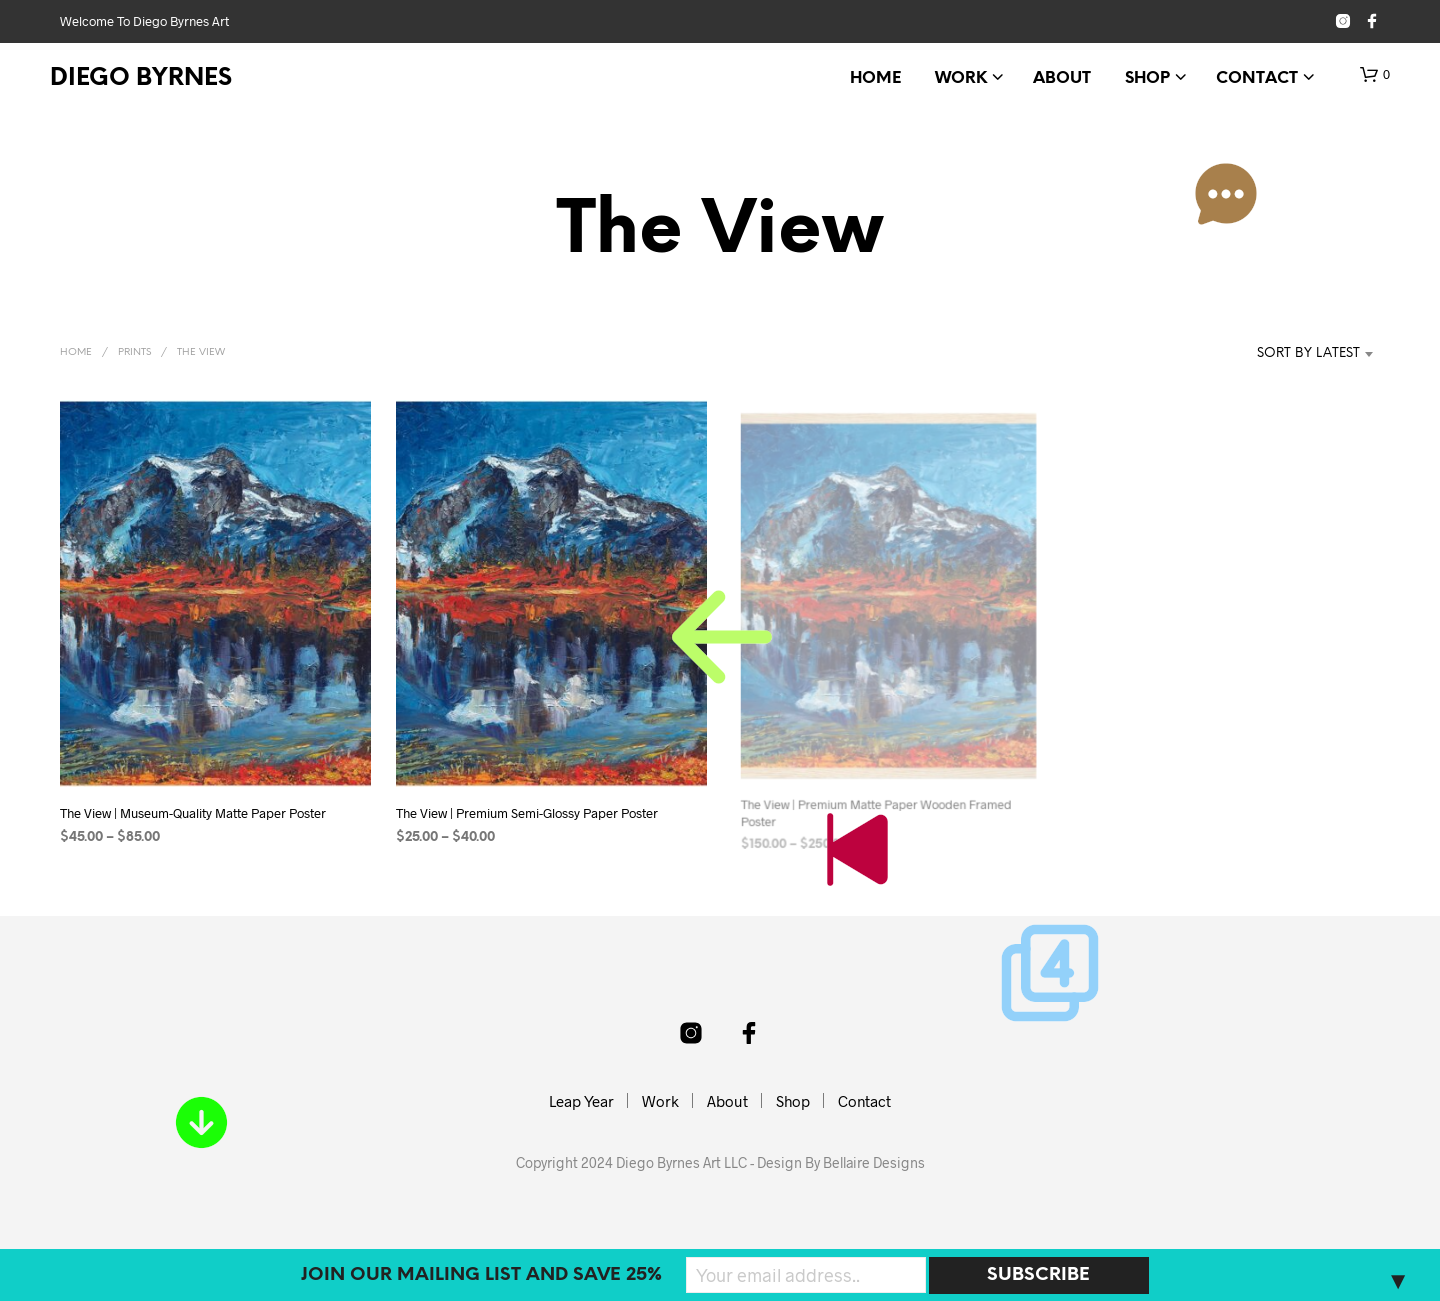 This screenshot has width=1440, height=1301. I want to click on go back to the previous screen, so click(722, 637).